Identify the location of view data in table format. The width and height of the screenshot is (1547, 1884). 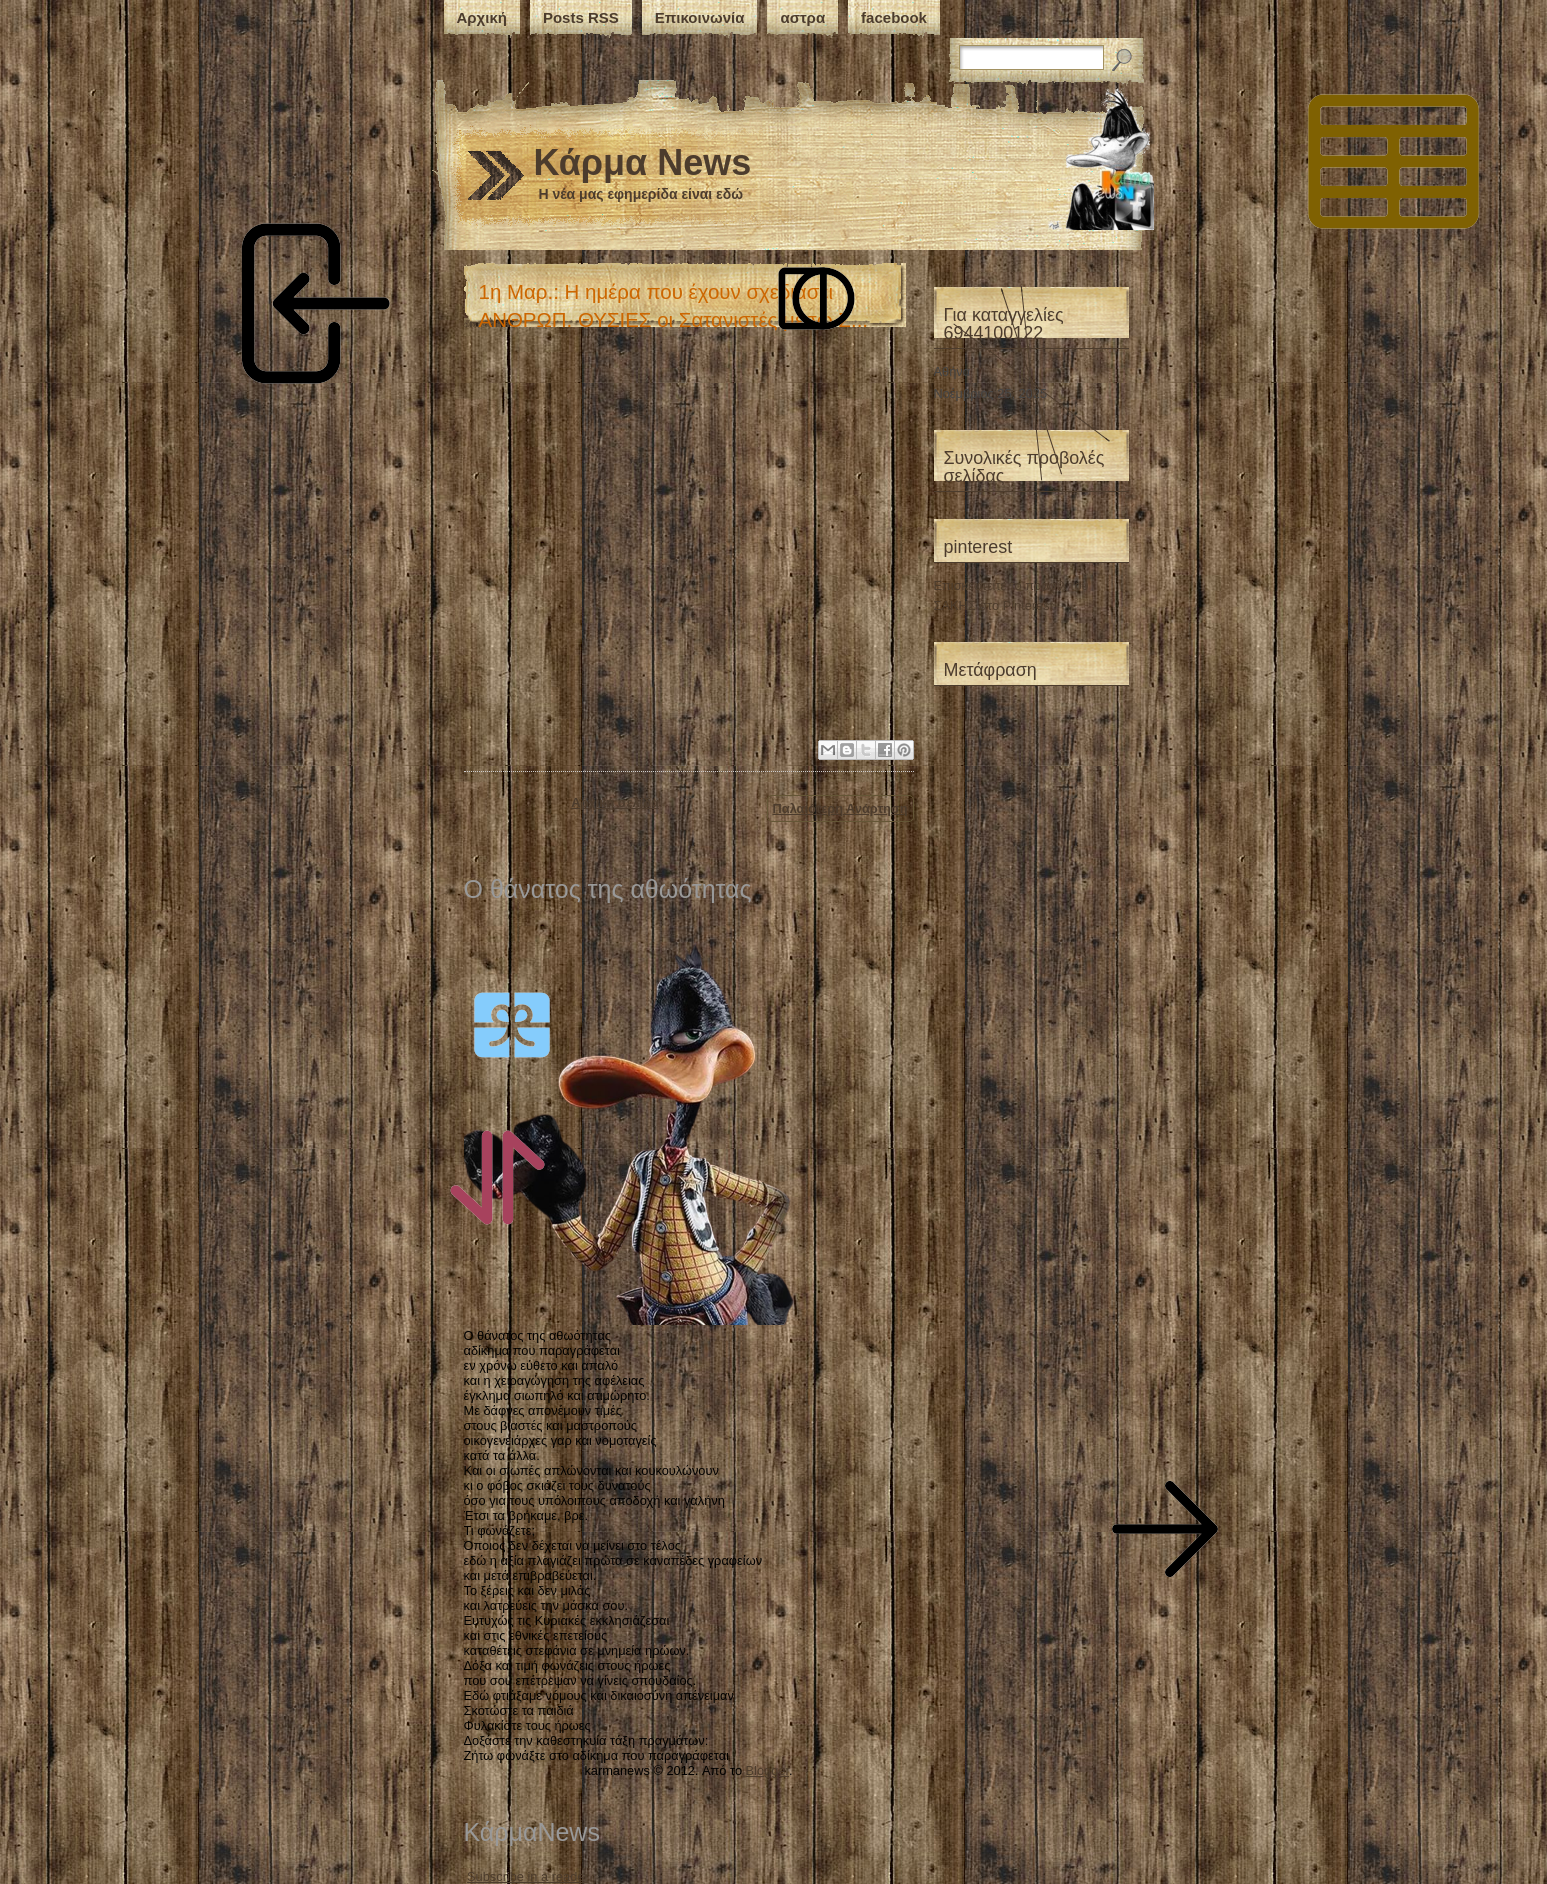
(1393, 161).